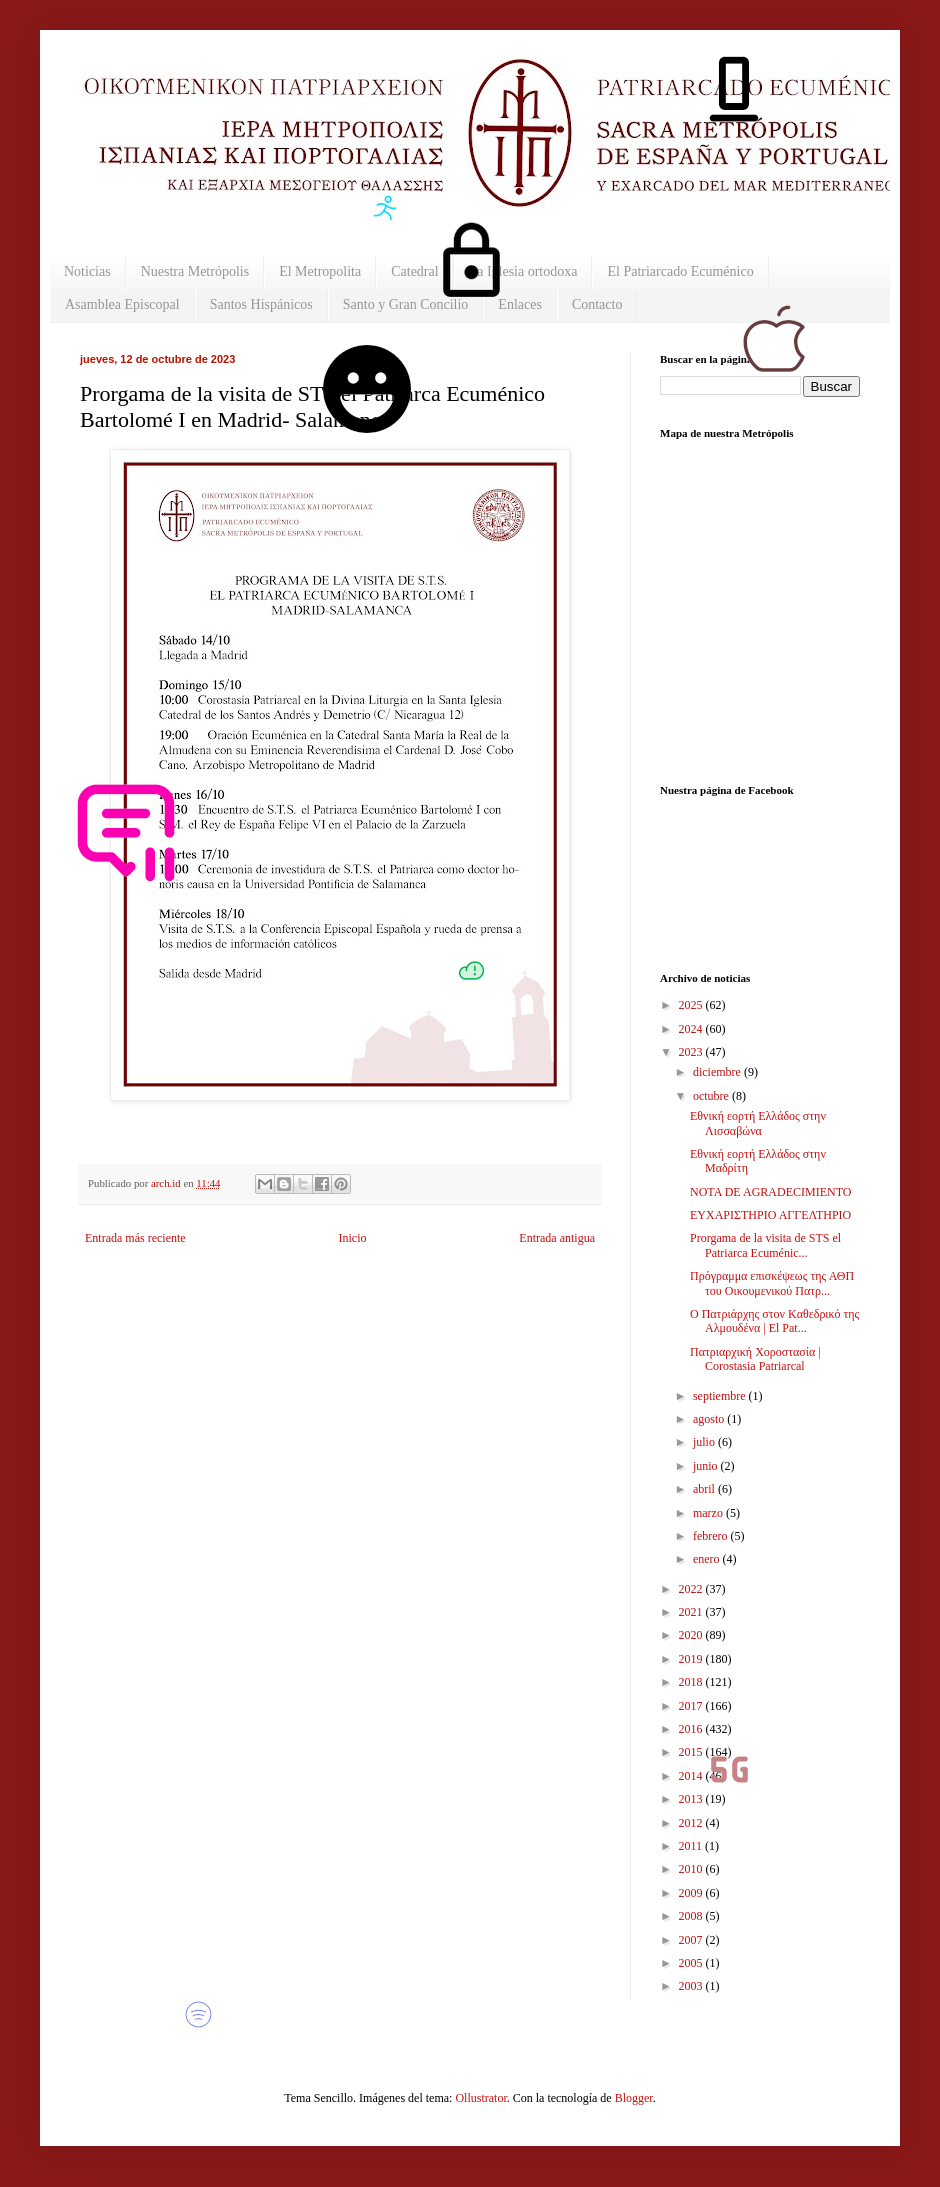 This screenshot has height=2187, width=940. I want to click on cloud storage warning or issue detected, so click(471, 970).